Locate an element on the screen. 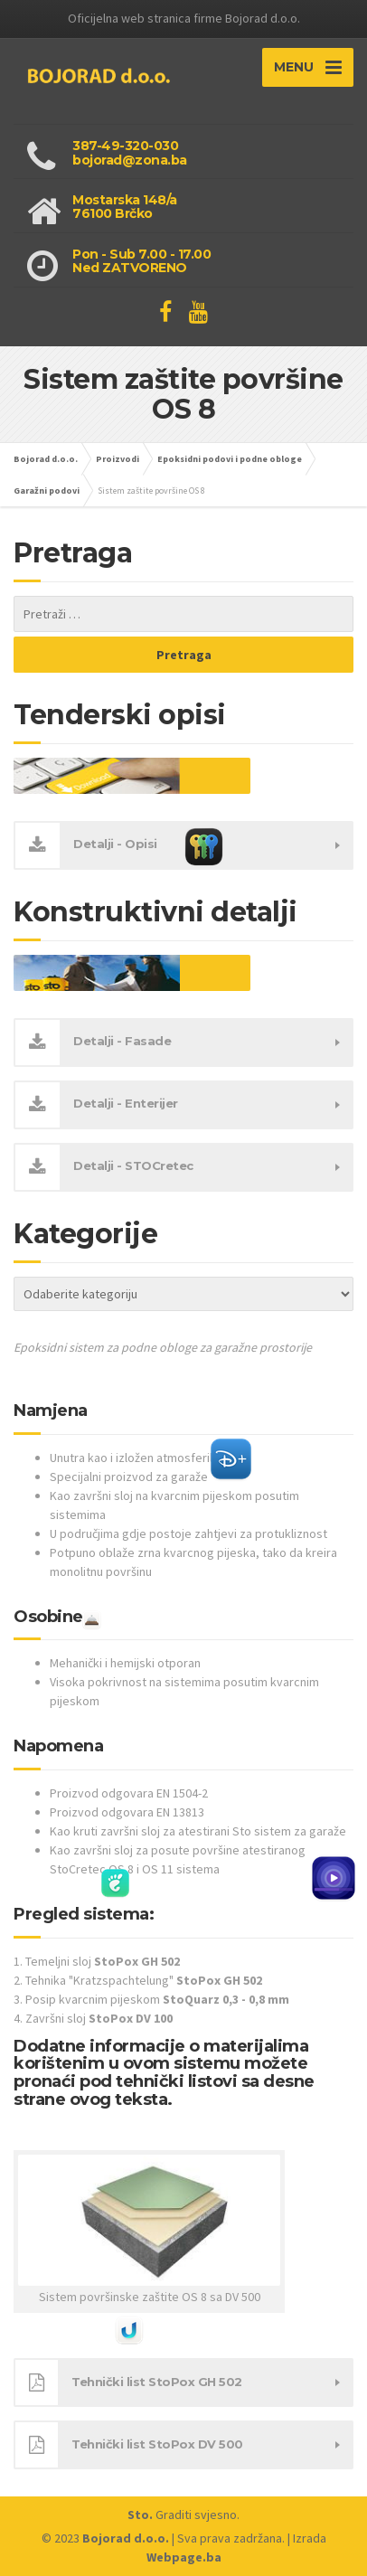 The width and height of the screenshot is (367, 2576). open password manager app is located at coordinates (203, 846).